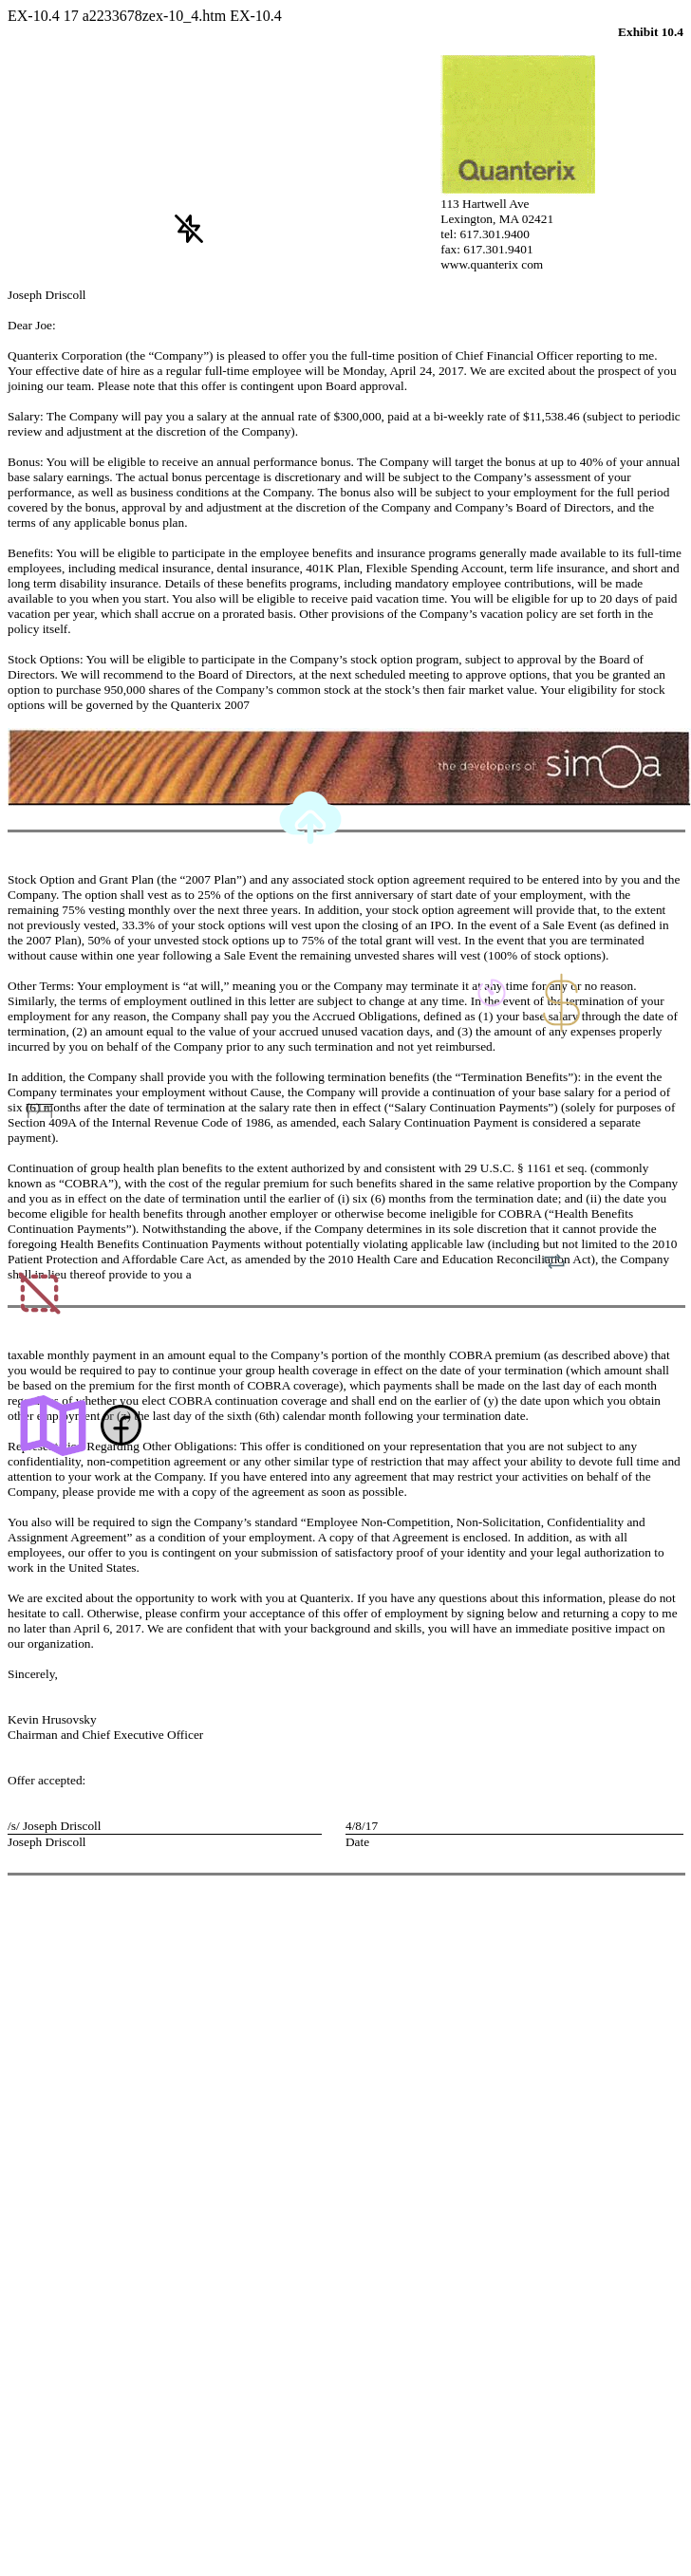 The height and width of the screenshot is (2576, 691). I want to click on disable flash mode, so click(189, 229).